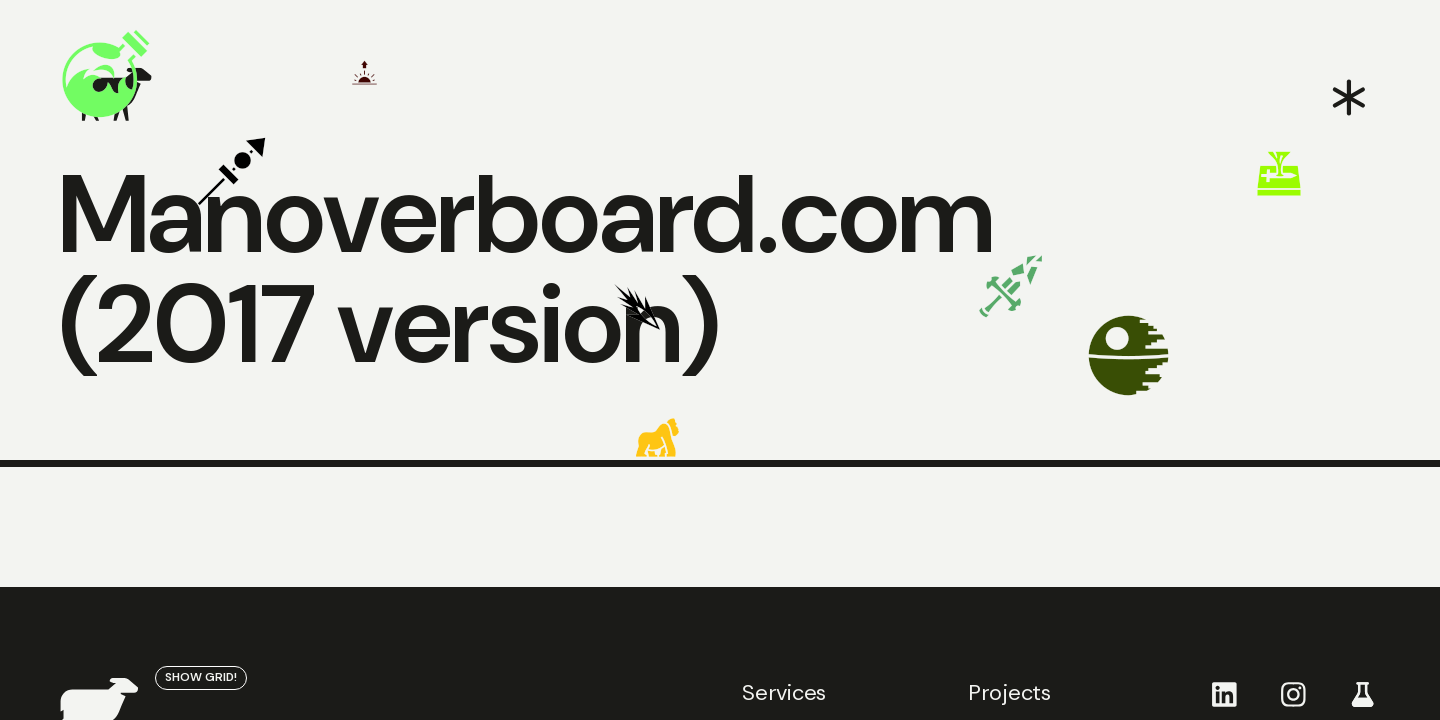 Image resolution: width=1440 pixels, height=720 pixels. What do you see at coordinates (1279, 174) in the screenshot?
I see `craft or forge a new sword` at bounding box center [1279, 174].